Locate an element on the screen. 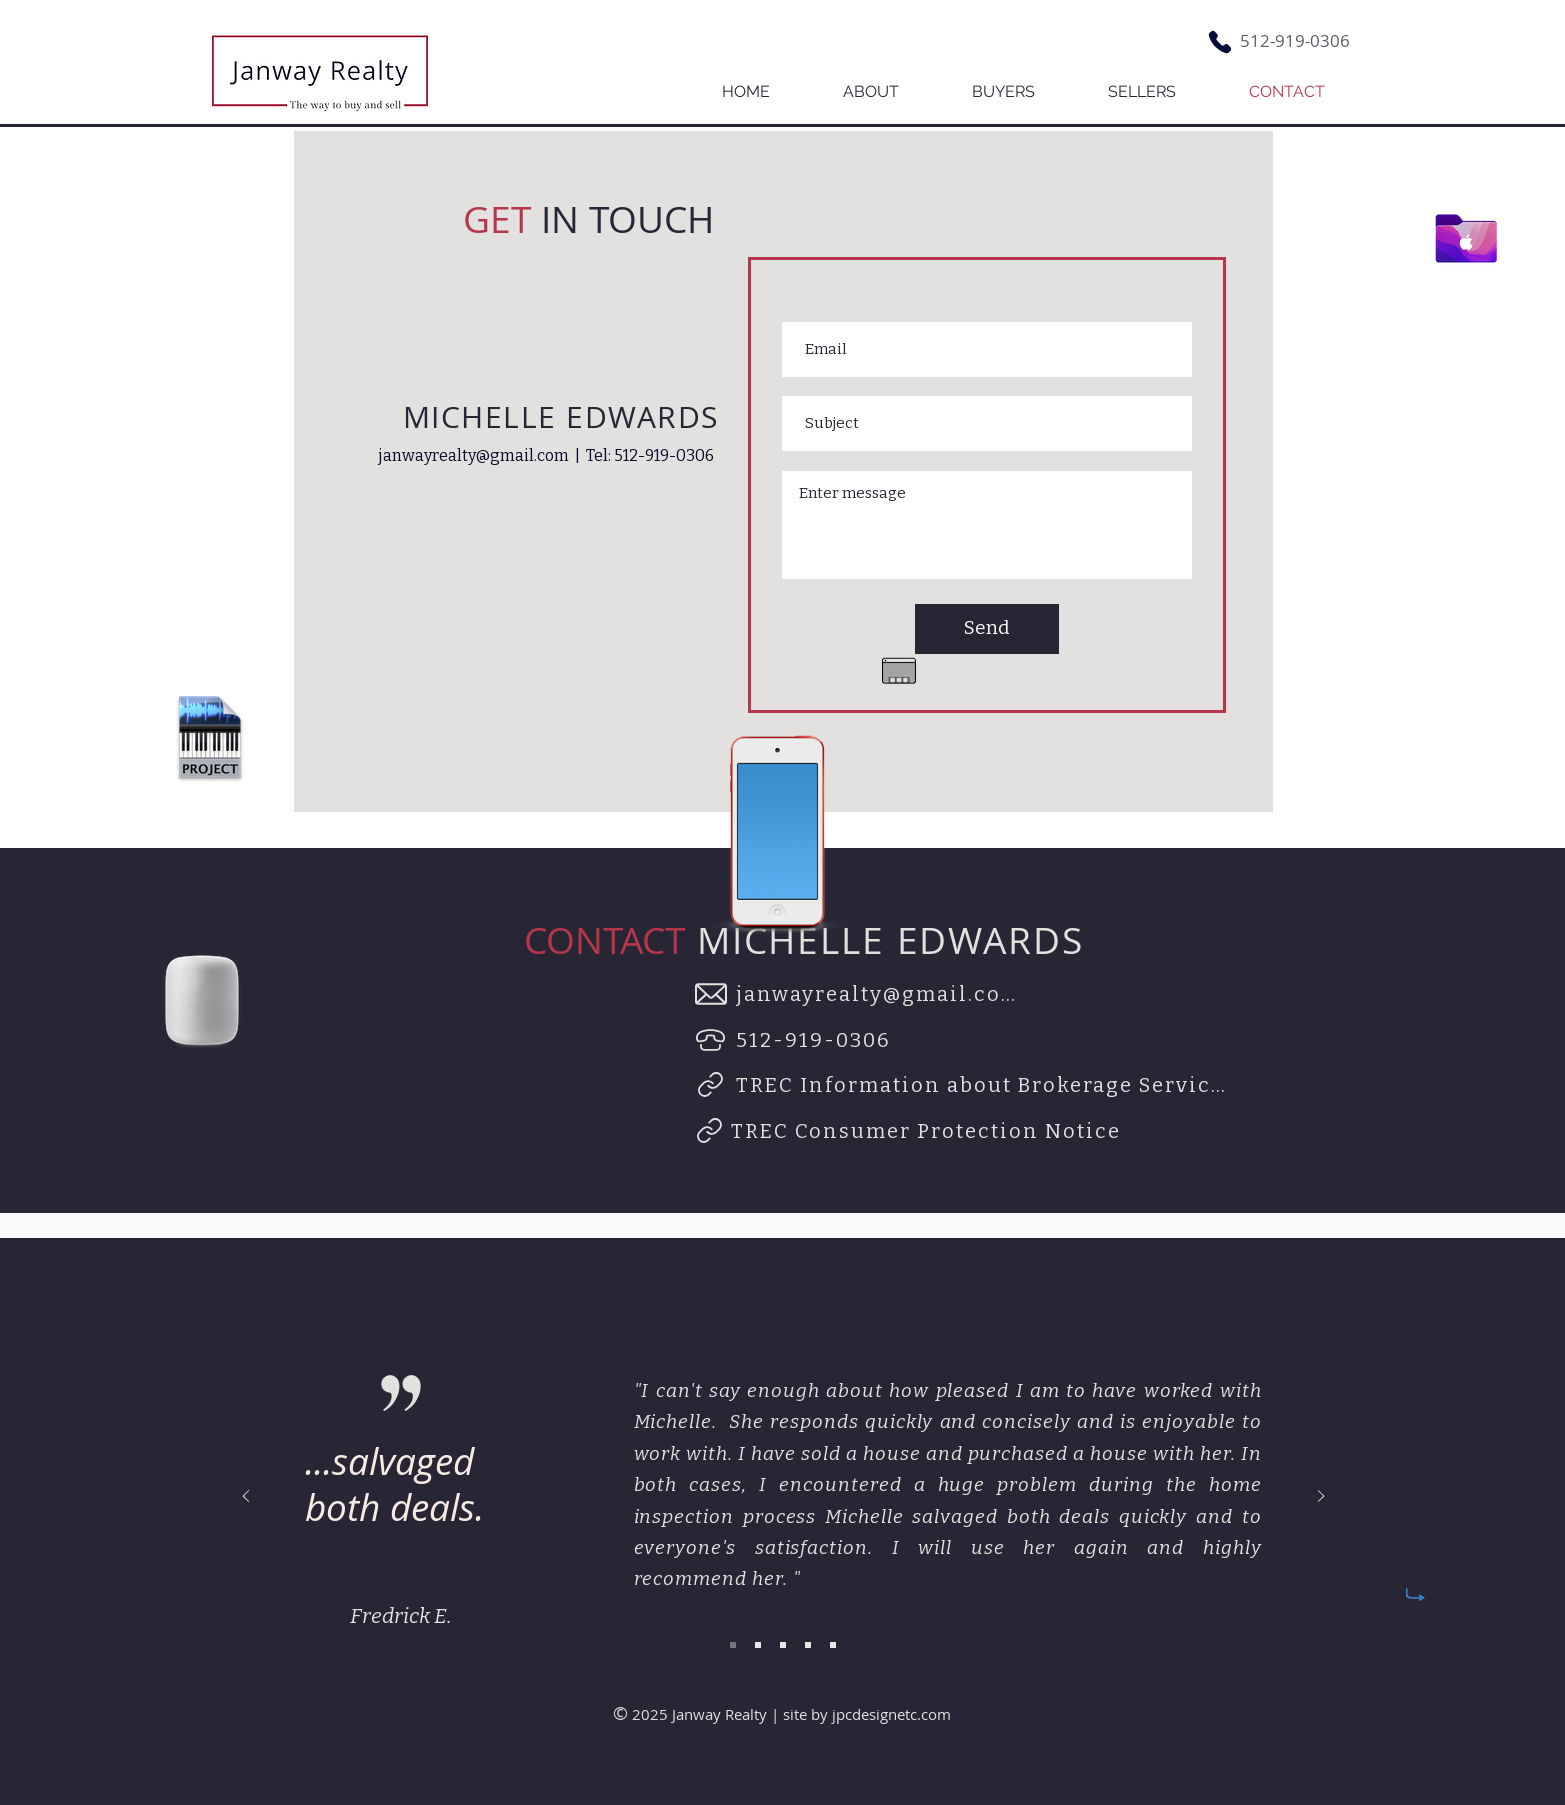 This screenshot has height=1805, width=1565. open a Logic Pro or GarageBand project file is located at coordinates (210, 739).